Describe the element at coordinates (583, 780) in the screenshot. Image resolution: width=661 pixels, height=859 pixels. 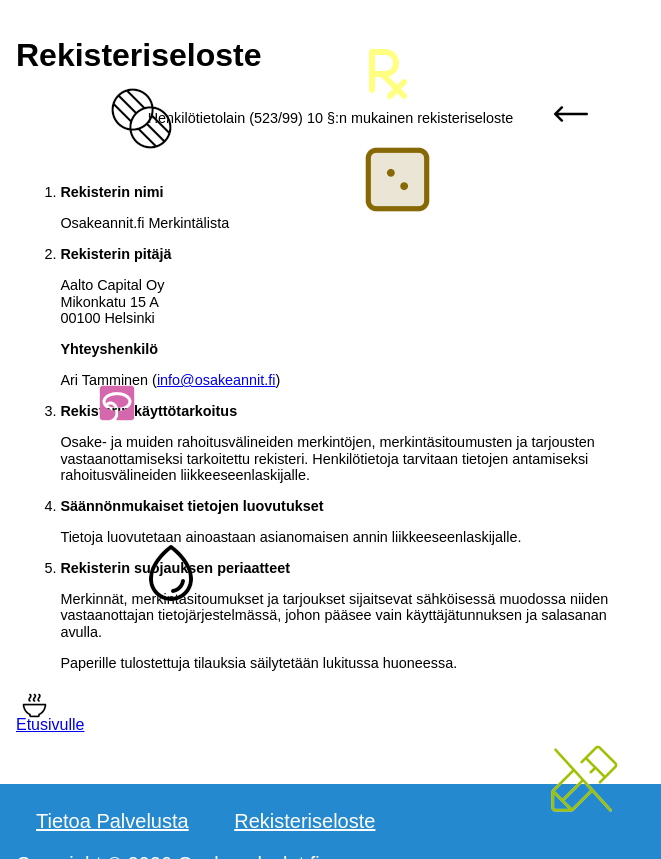
I see `editing is disabled or unavailable` at that location.